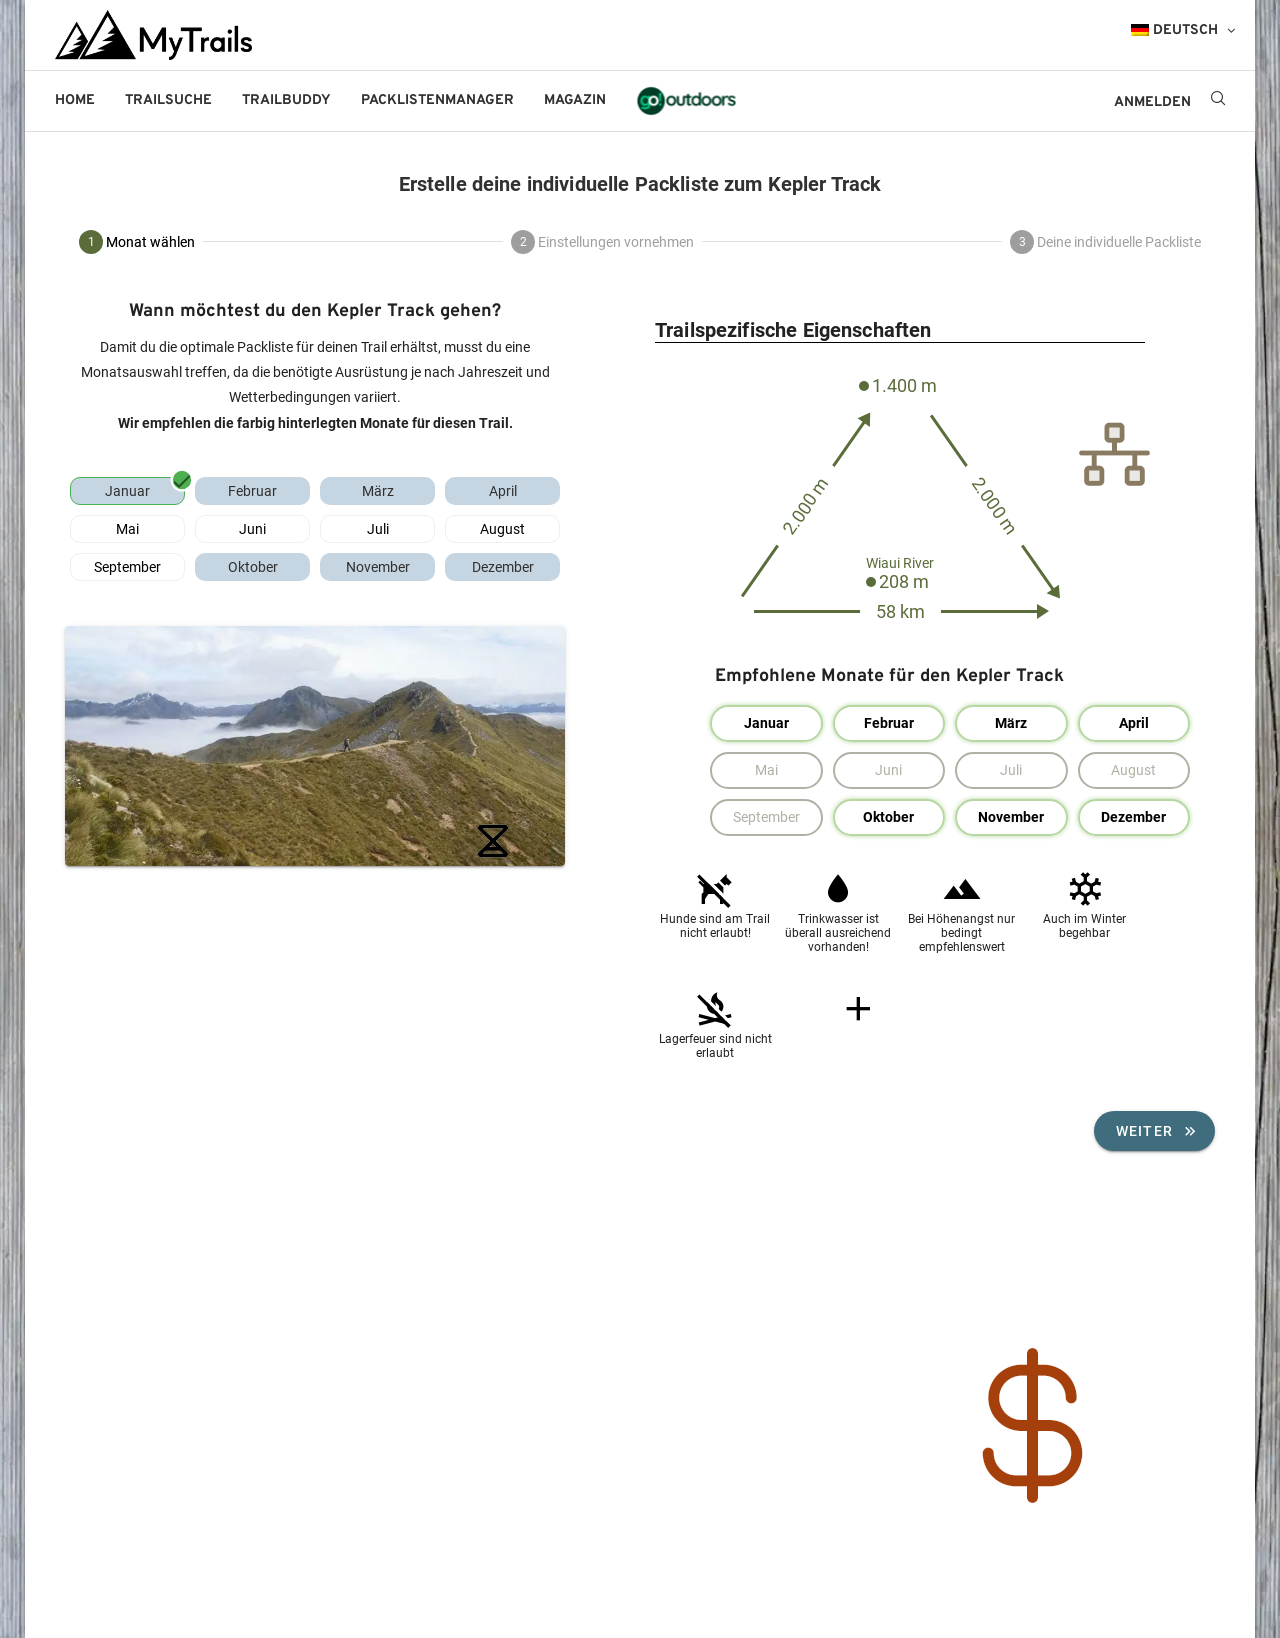 This screenshot has height=1638, width=1280. Describe the element at coordinates (1114, 455) in the screenshot. I see `view network topology or connected devices` at that location.